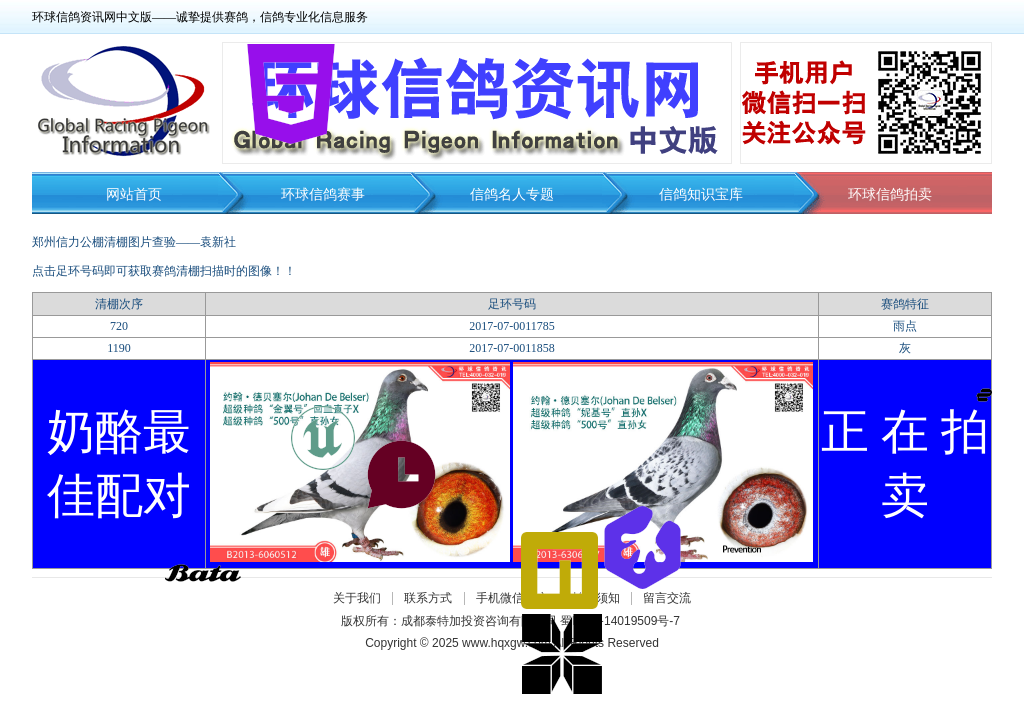 The image size is (1024, 720). I want to click on open Code::Blocks IDE, so click(562, 654).